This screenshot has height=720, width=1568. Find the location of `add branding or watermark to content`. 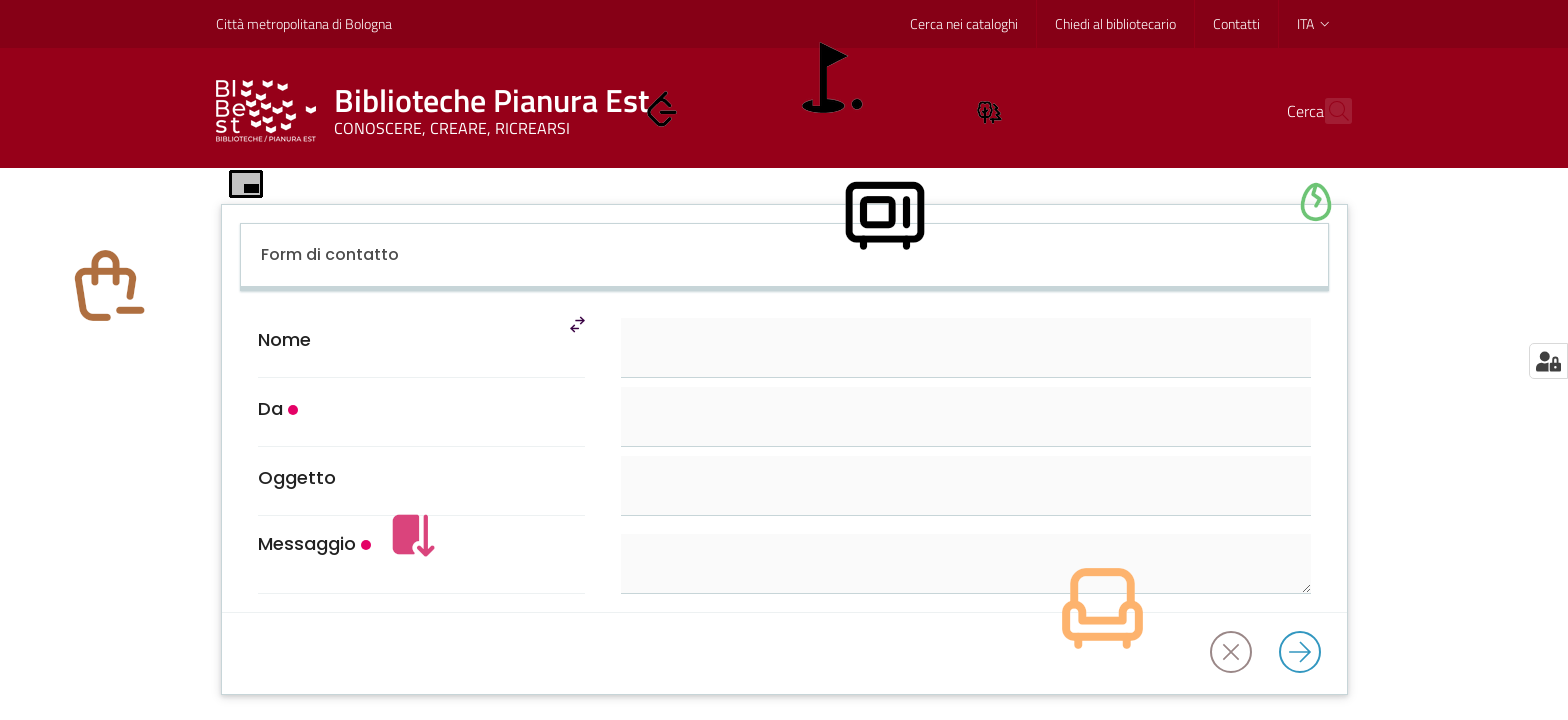

add branding or watermark to content is located at coordinates (246, 184).